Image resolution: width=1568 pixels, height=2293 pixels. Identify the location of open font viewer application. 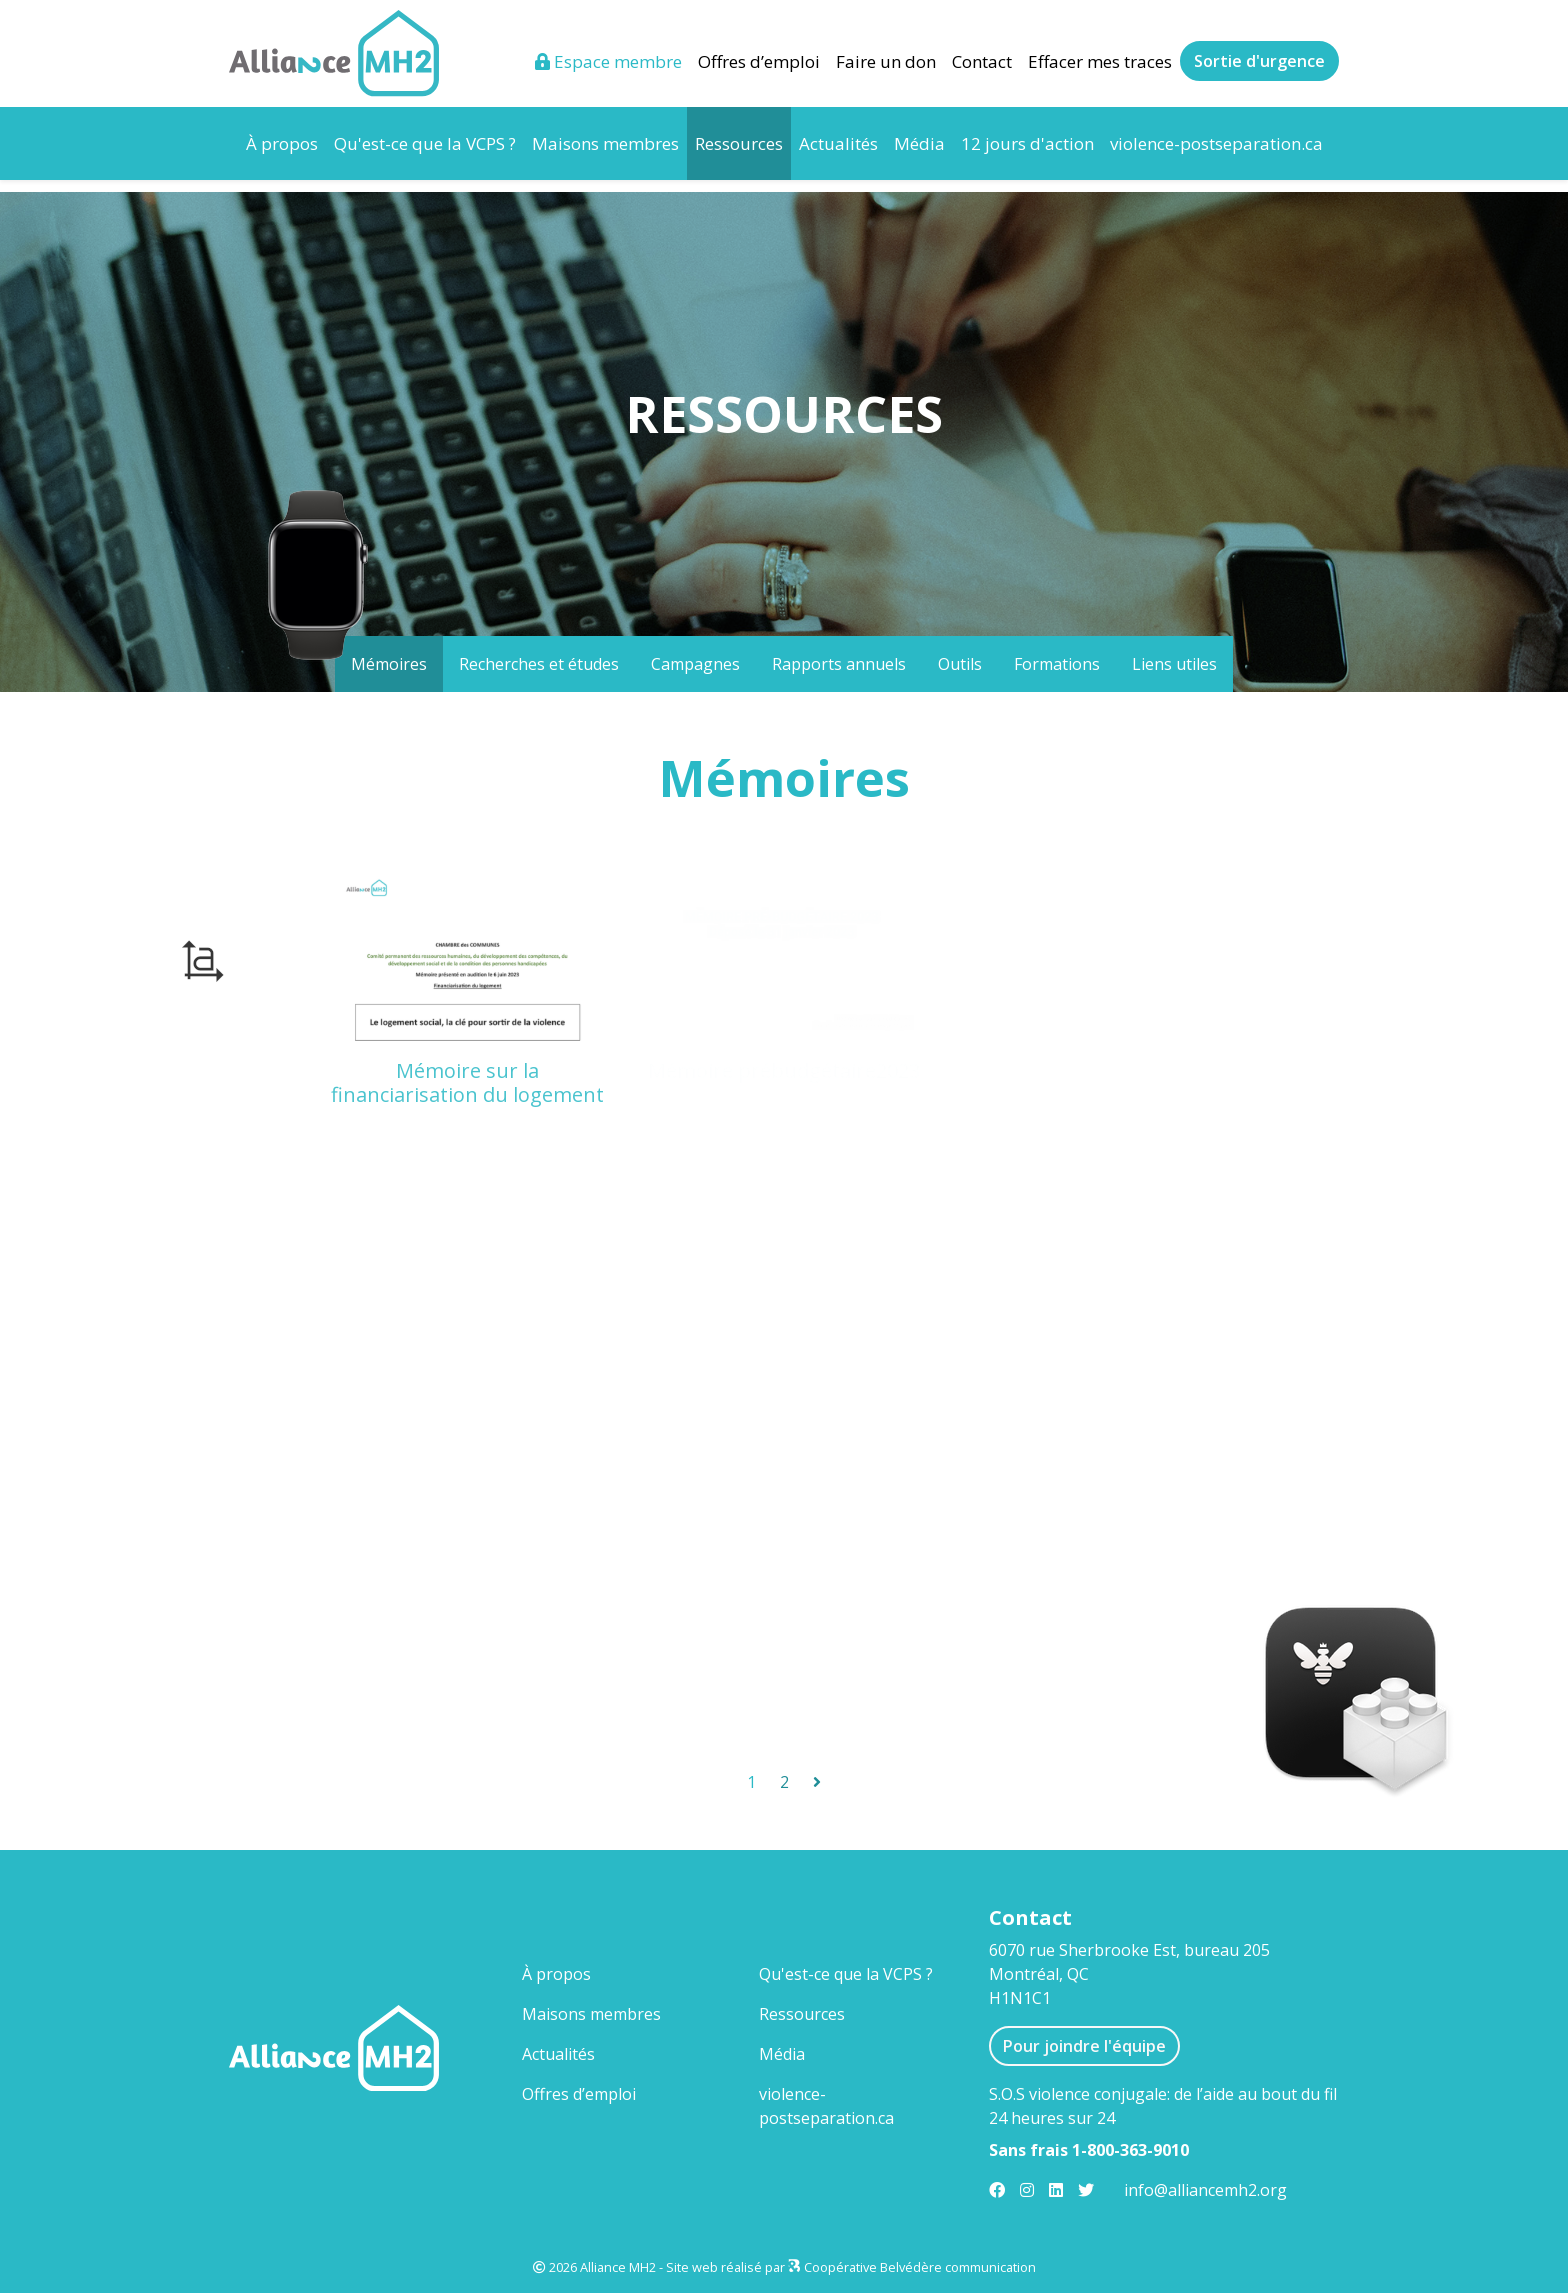
(202, 962).